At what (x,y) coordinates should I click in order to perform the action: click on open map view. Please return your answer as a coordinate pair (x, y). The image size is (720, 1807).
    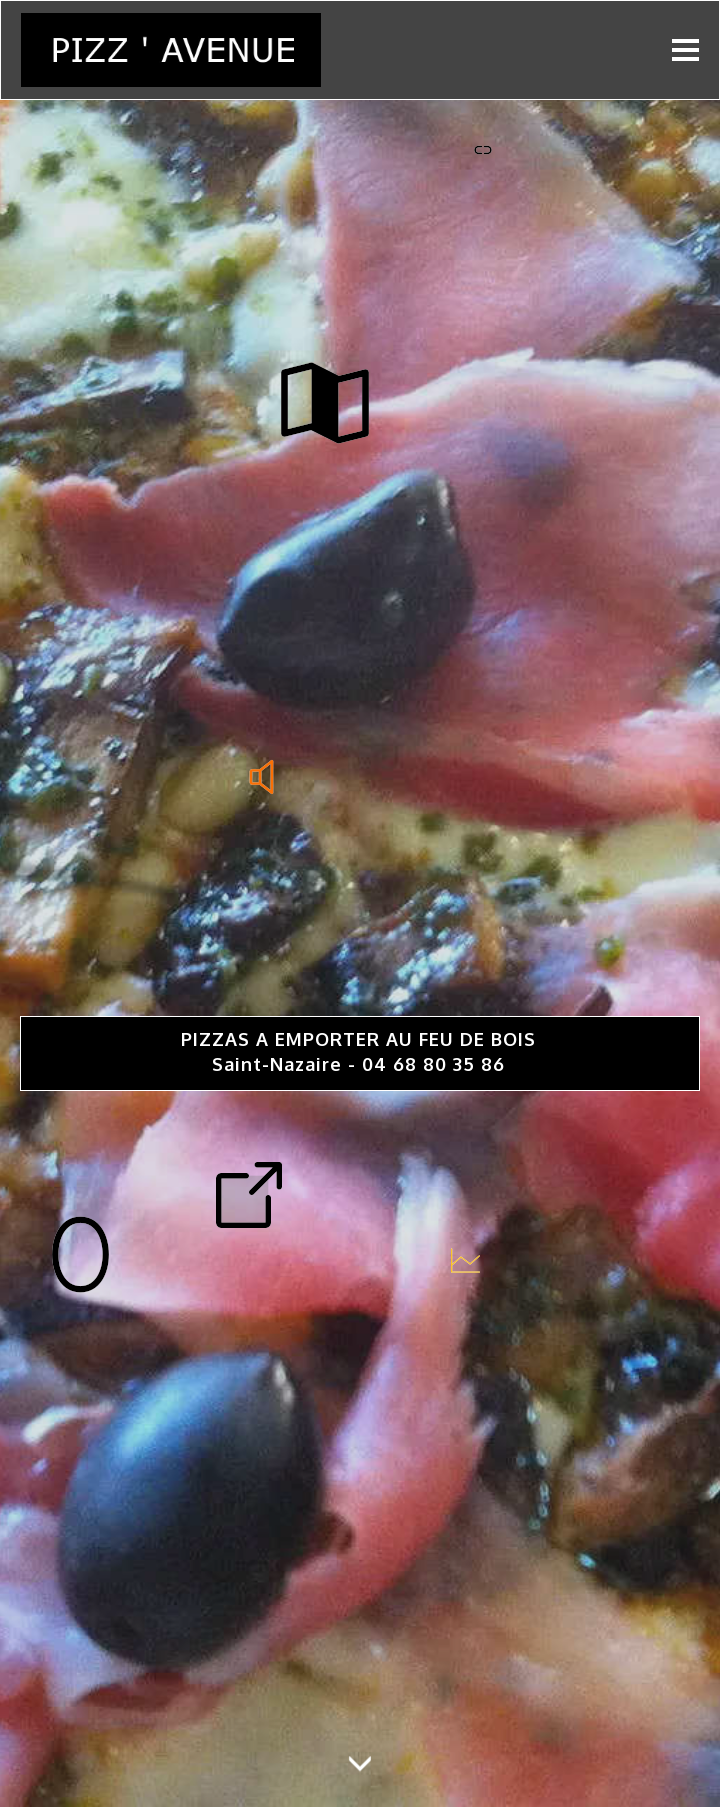
    Looking at the image, I should click on (325, 403).